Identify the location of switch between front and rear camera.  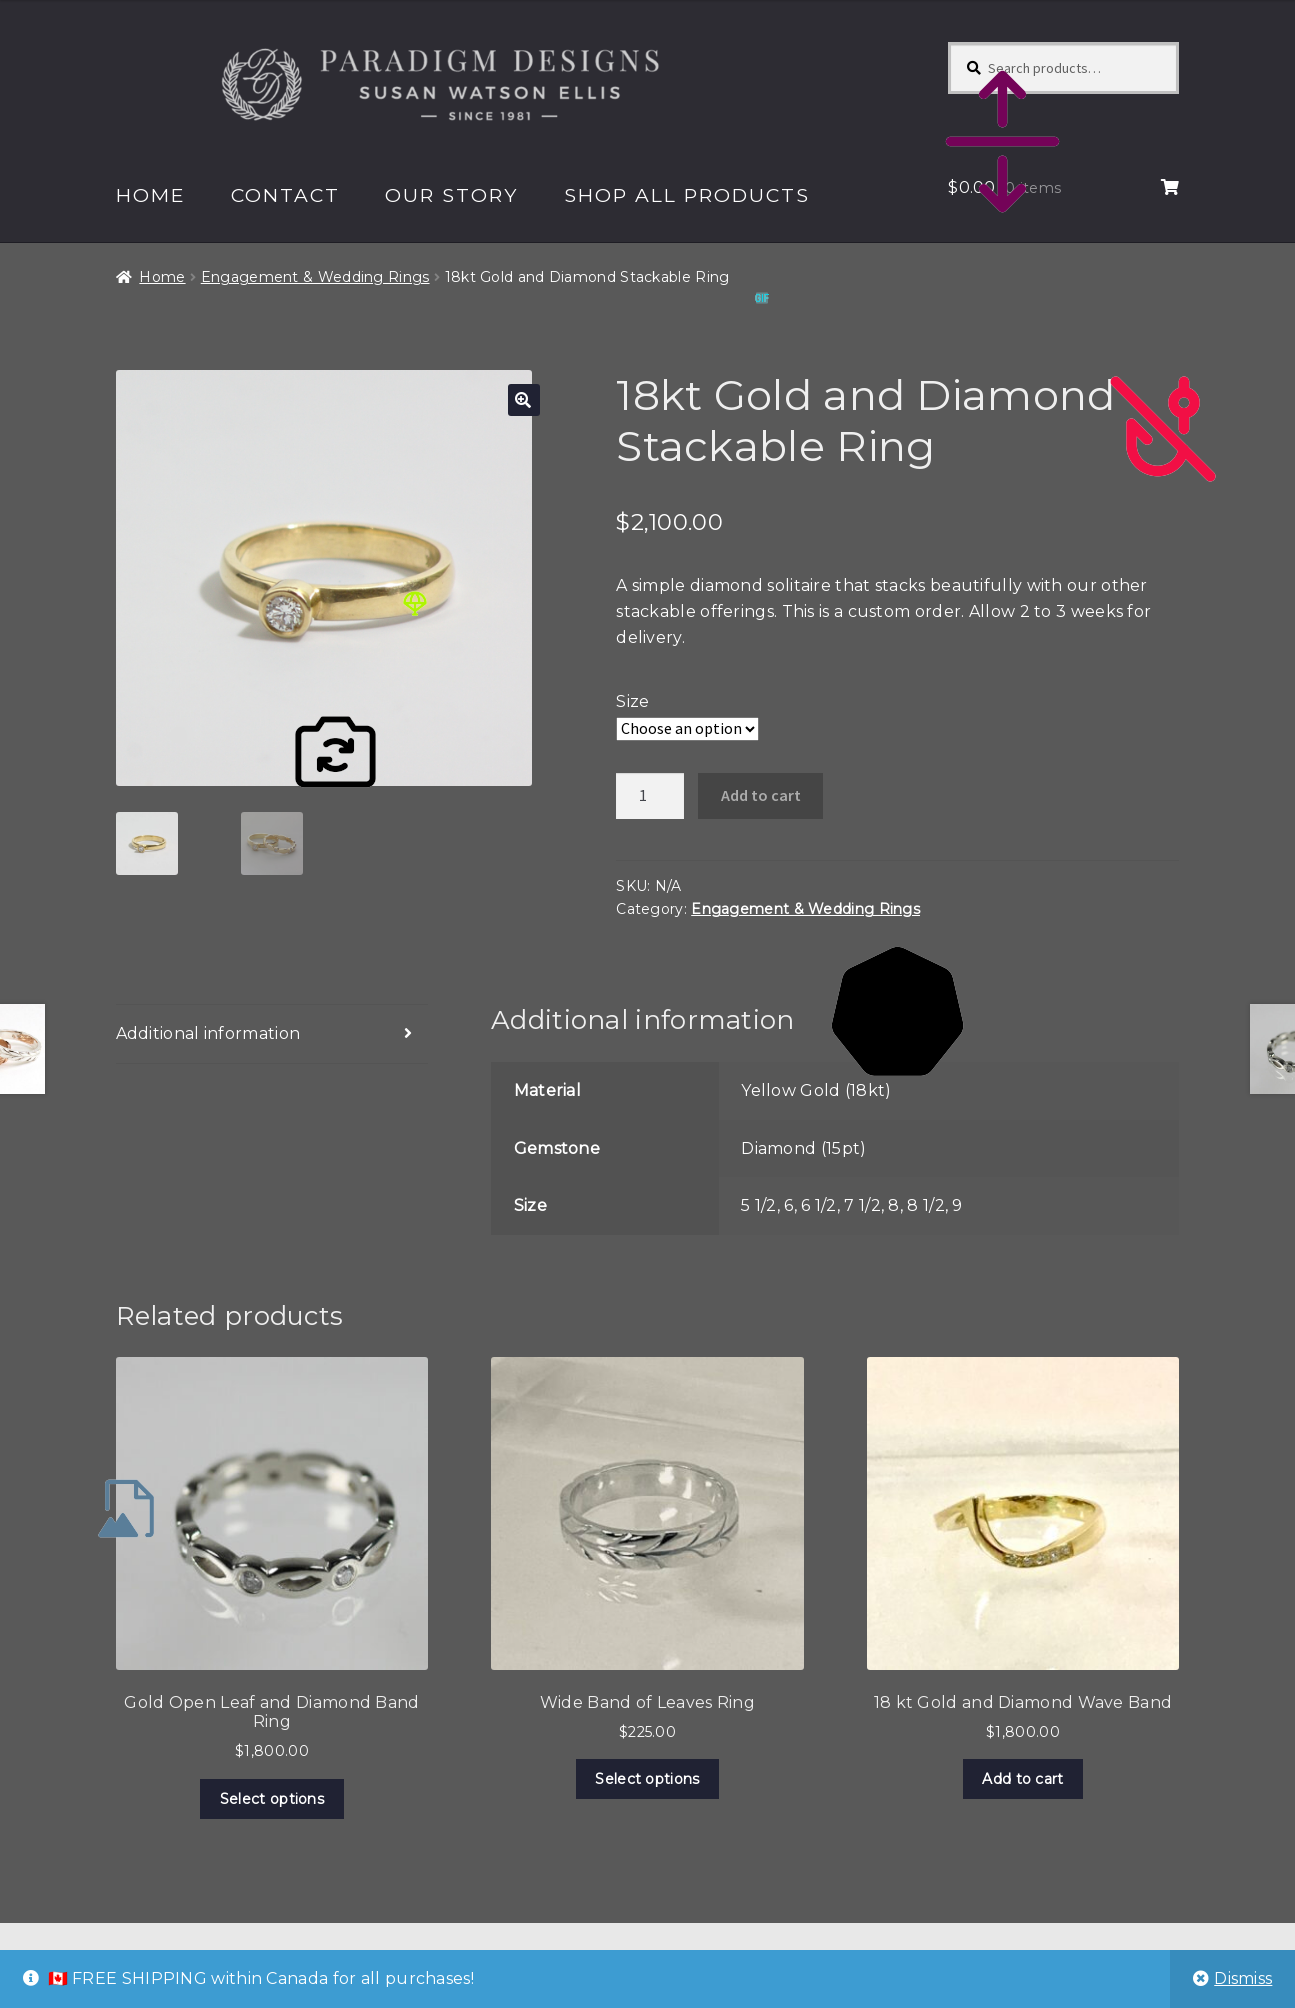
(335, 753).